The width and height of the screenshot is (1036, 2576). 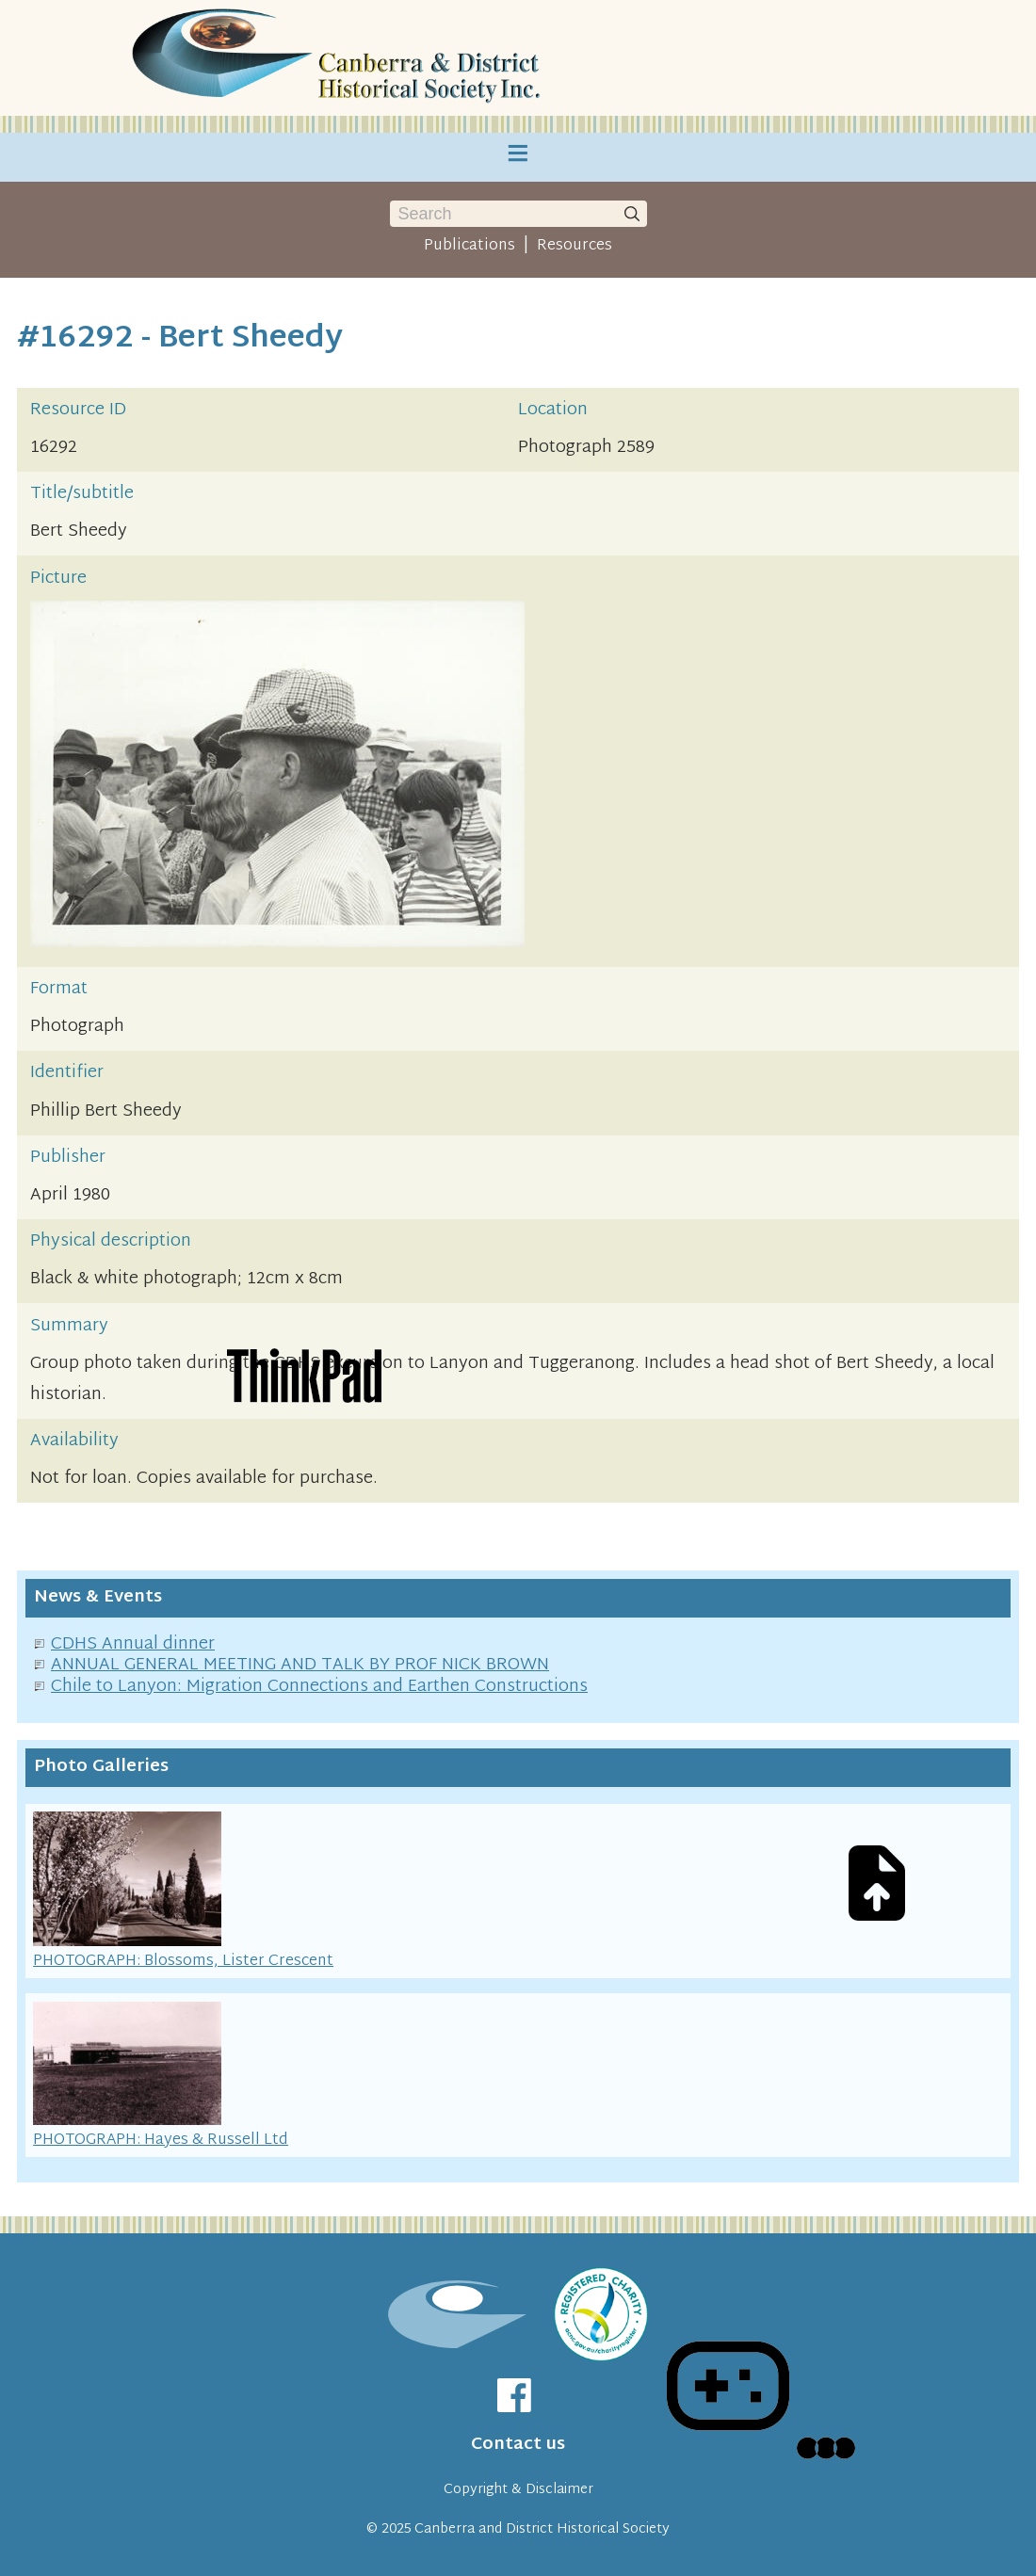 What do you see at coordinates (728, 2386) in the screenshot?
I see `open gaming or games section` at bounding box center [728, 2386].